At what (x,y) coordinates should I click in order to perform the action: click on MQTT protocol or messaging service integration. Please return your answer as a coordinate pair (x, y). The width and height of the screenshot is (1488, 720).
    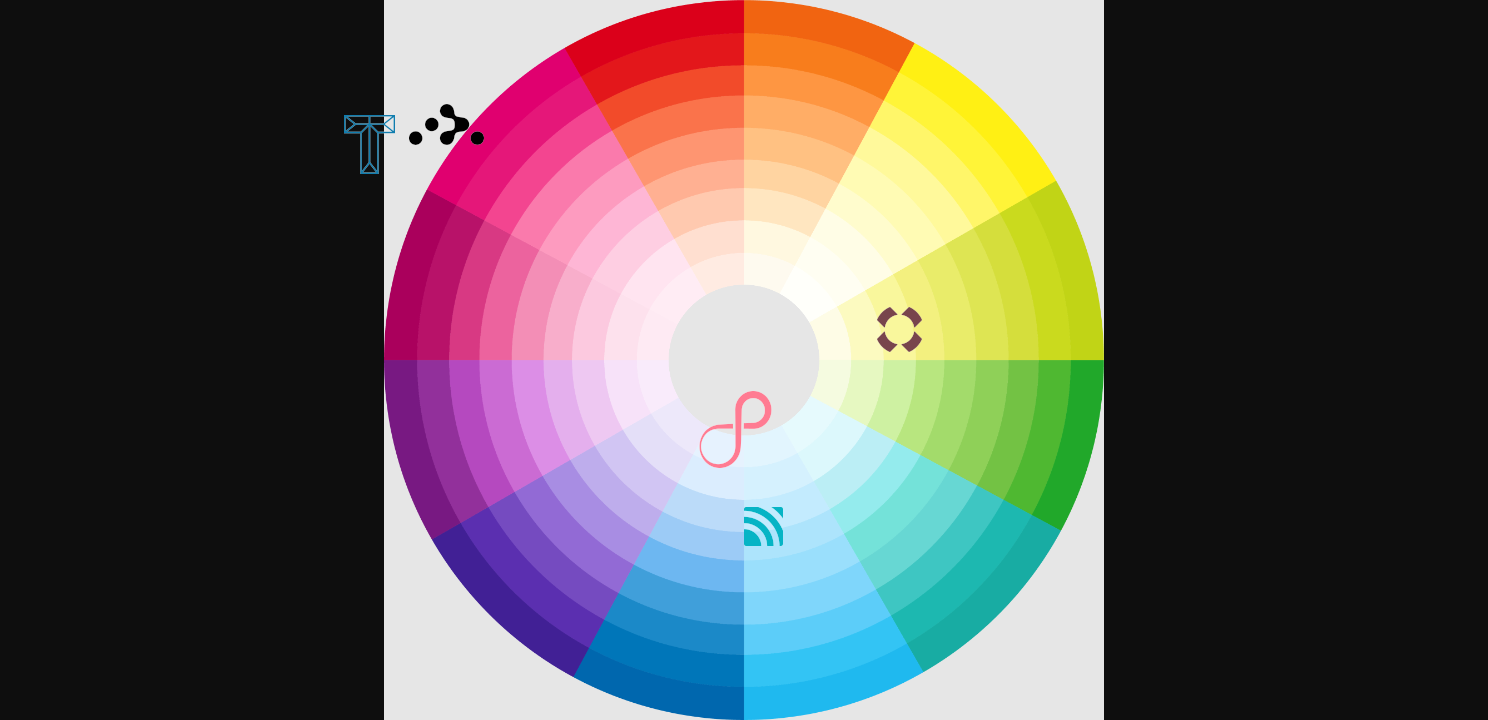
    Looking at the image, I should click on (763, 526).